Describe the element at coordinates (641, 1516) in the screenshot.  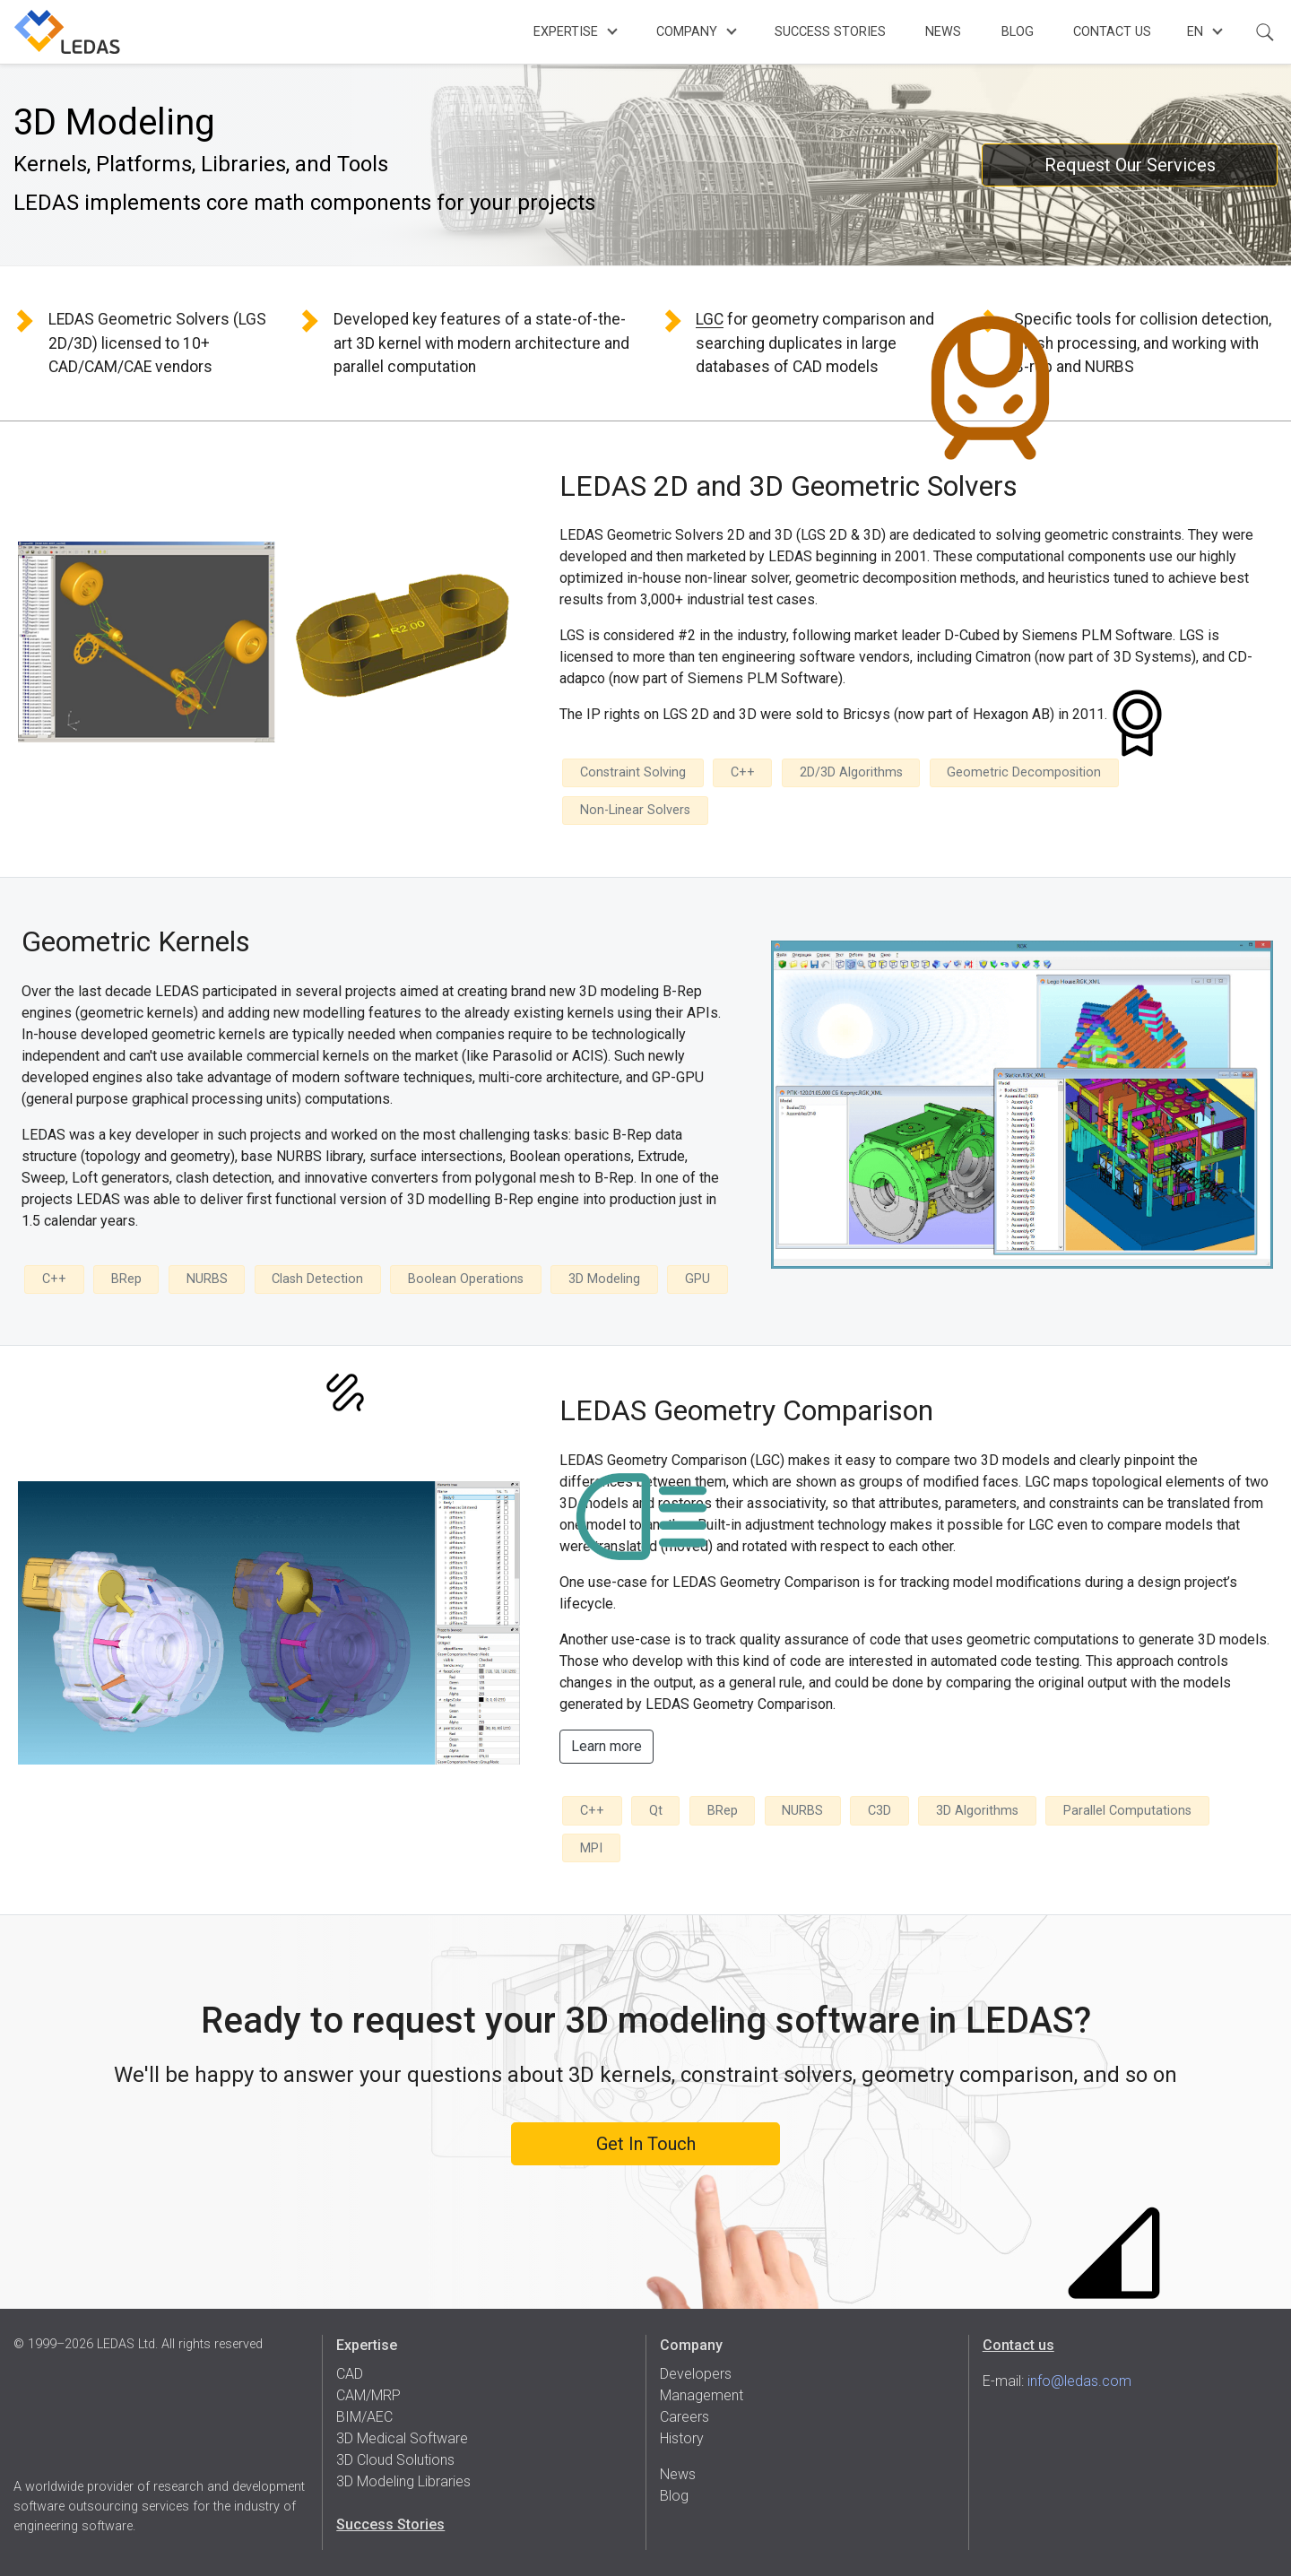
I see `toggle vehicle headlights on/off` at that location.